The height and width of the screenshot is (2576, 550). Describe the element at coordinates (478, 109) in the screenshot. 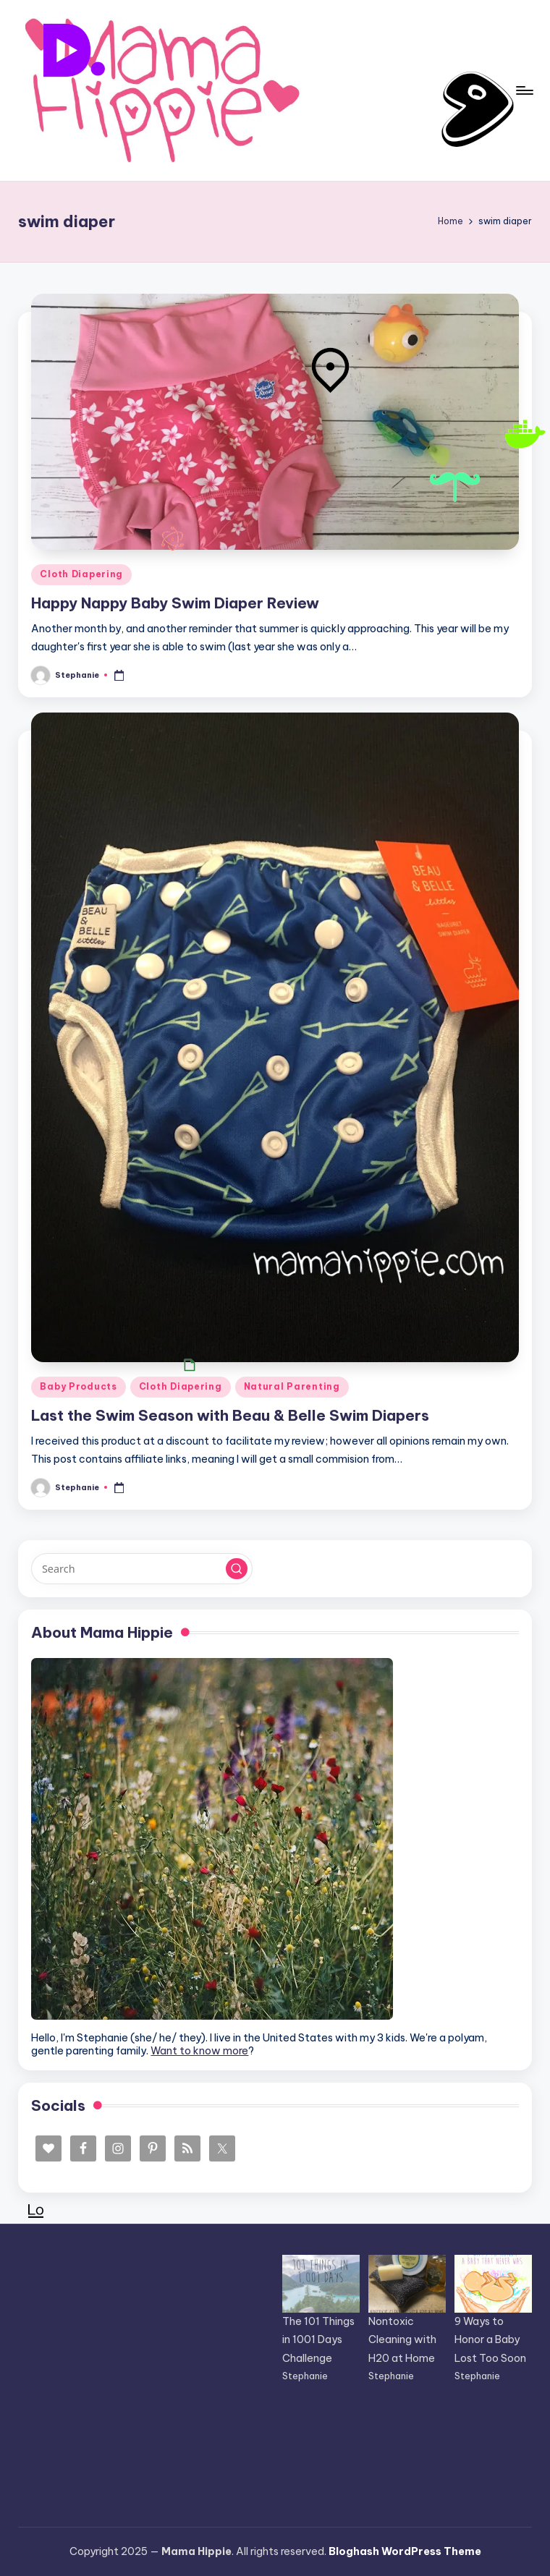

I see `Gentoo Linux logo` at that location.